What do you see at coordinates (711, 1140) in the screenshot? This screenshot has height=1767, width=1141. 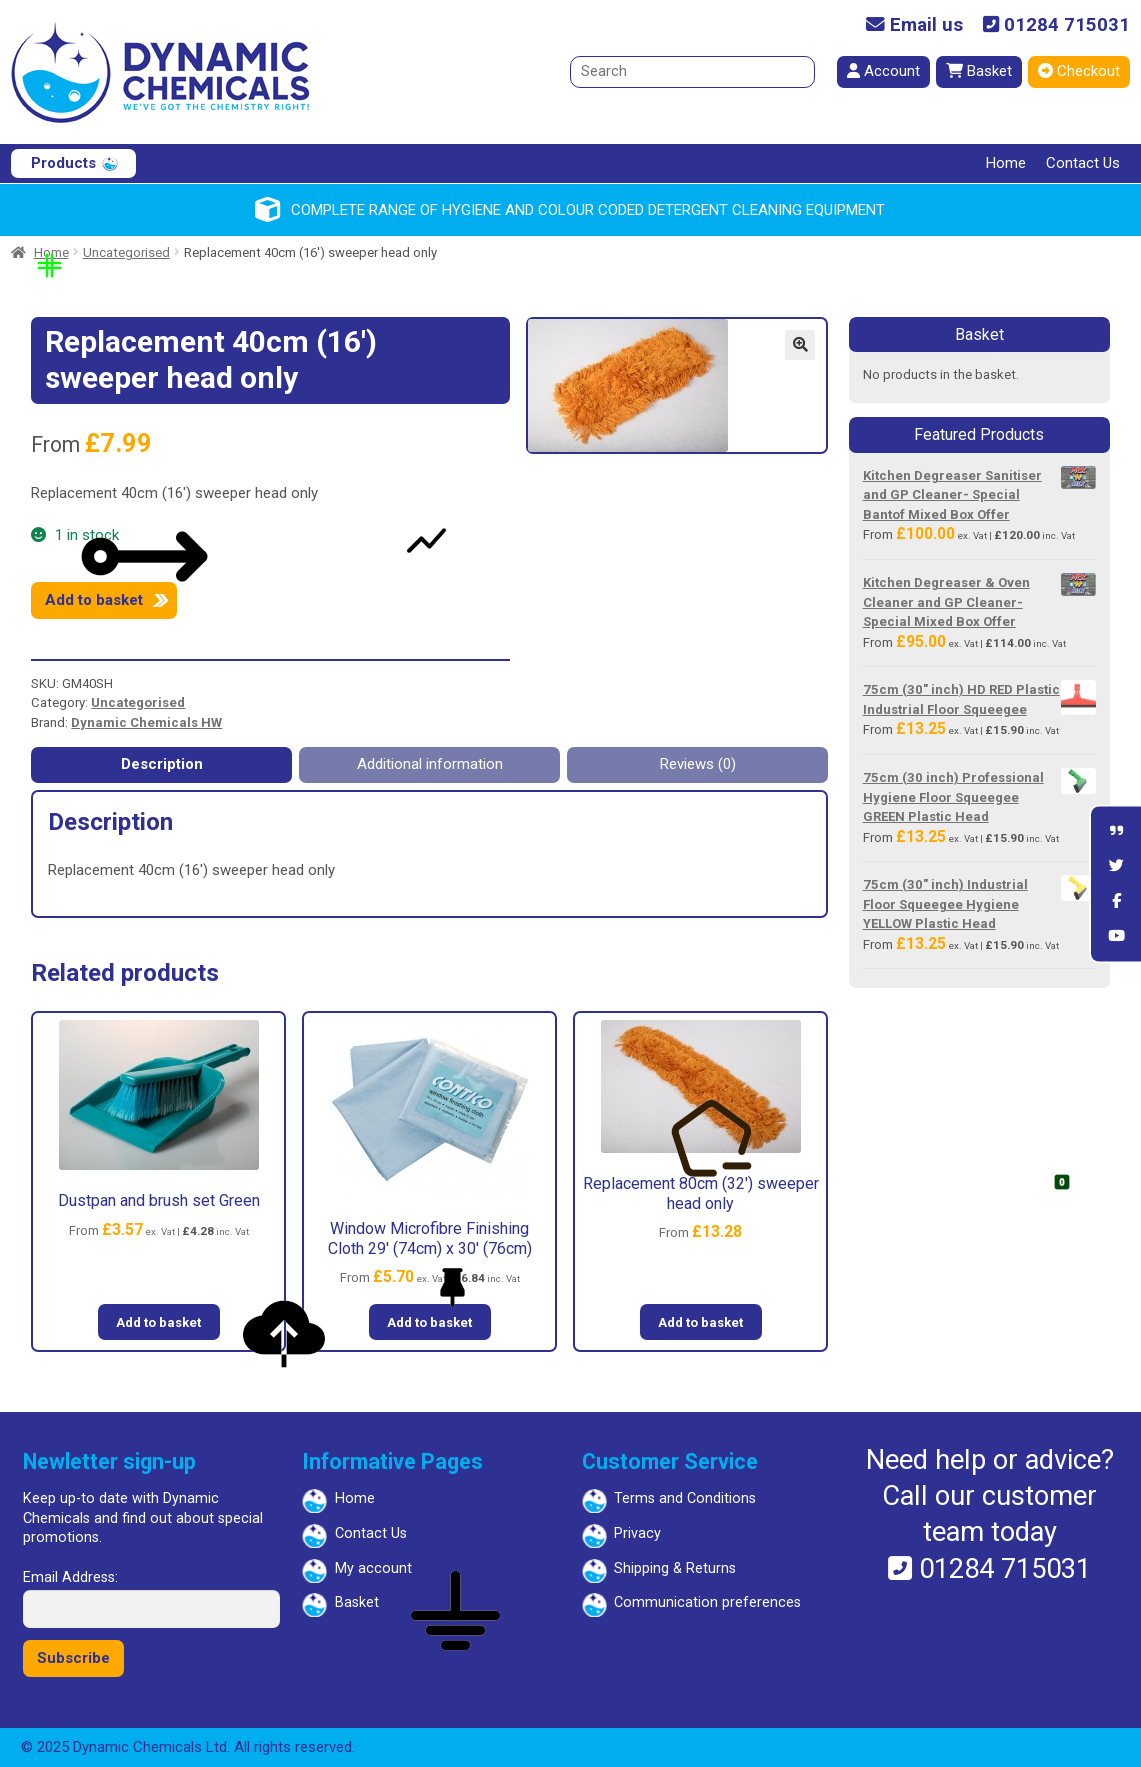 I see `remove a selected shape` at bounding box center [711, 1140].